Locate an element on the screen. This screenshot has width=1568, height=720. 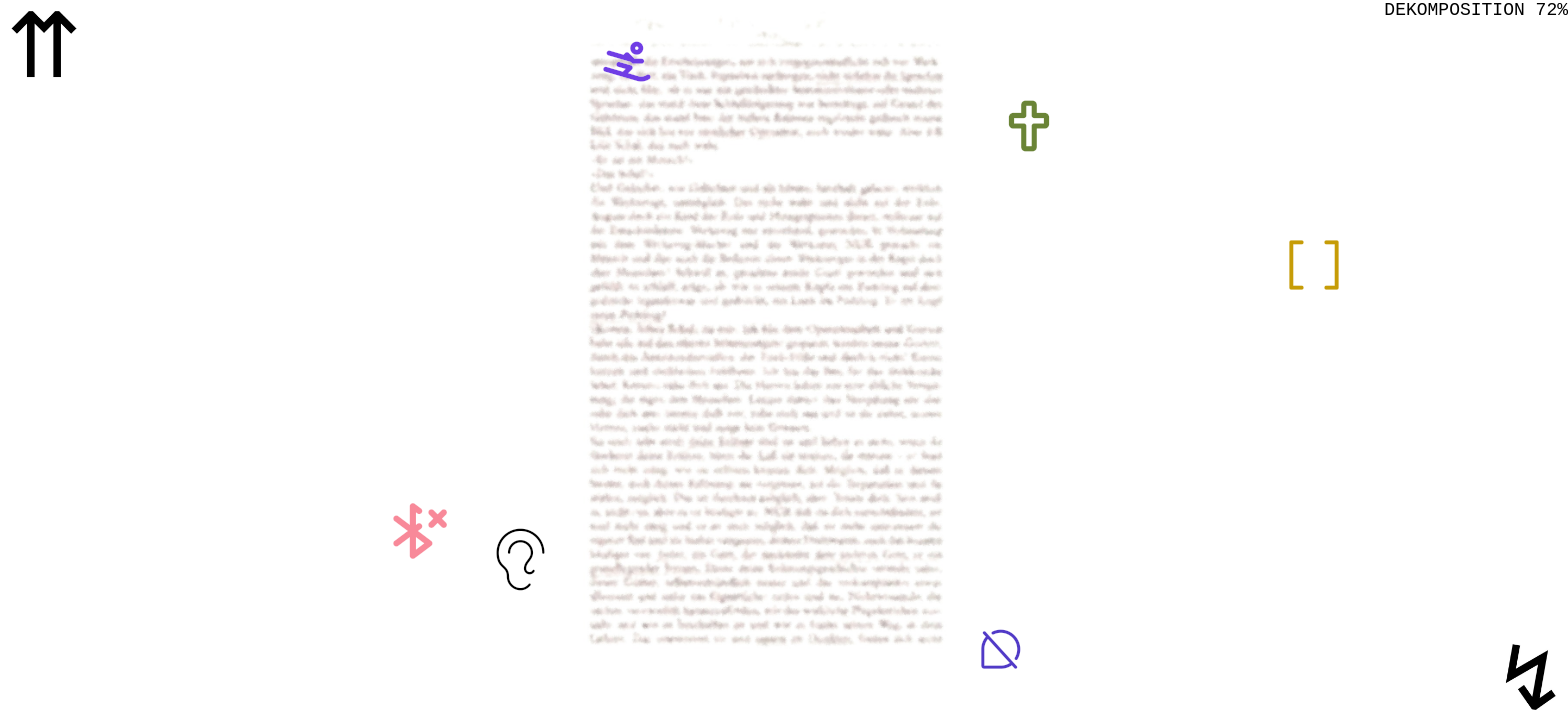
mute or disable chat notifications is located at coordinates (1000, 650).